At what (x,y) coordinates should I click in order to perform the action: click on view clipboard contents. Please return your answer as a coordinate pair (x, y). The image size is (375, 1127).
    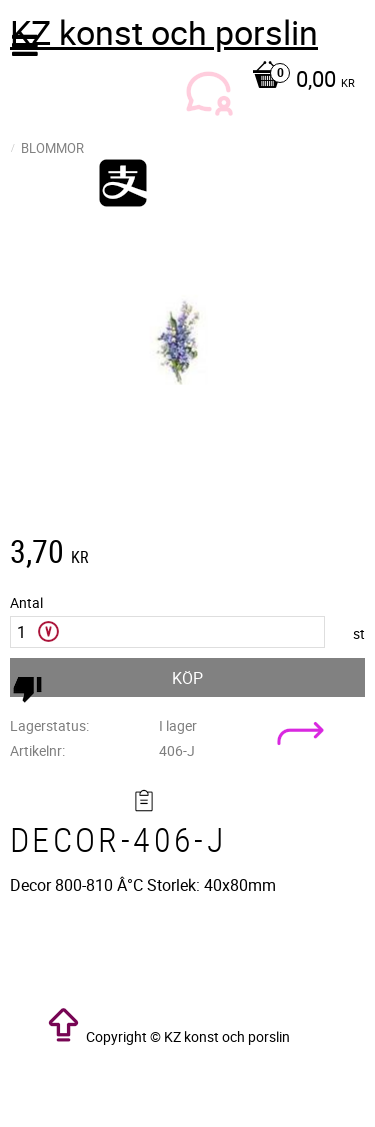
    Looking at the image, I should click on (144, 801).